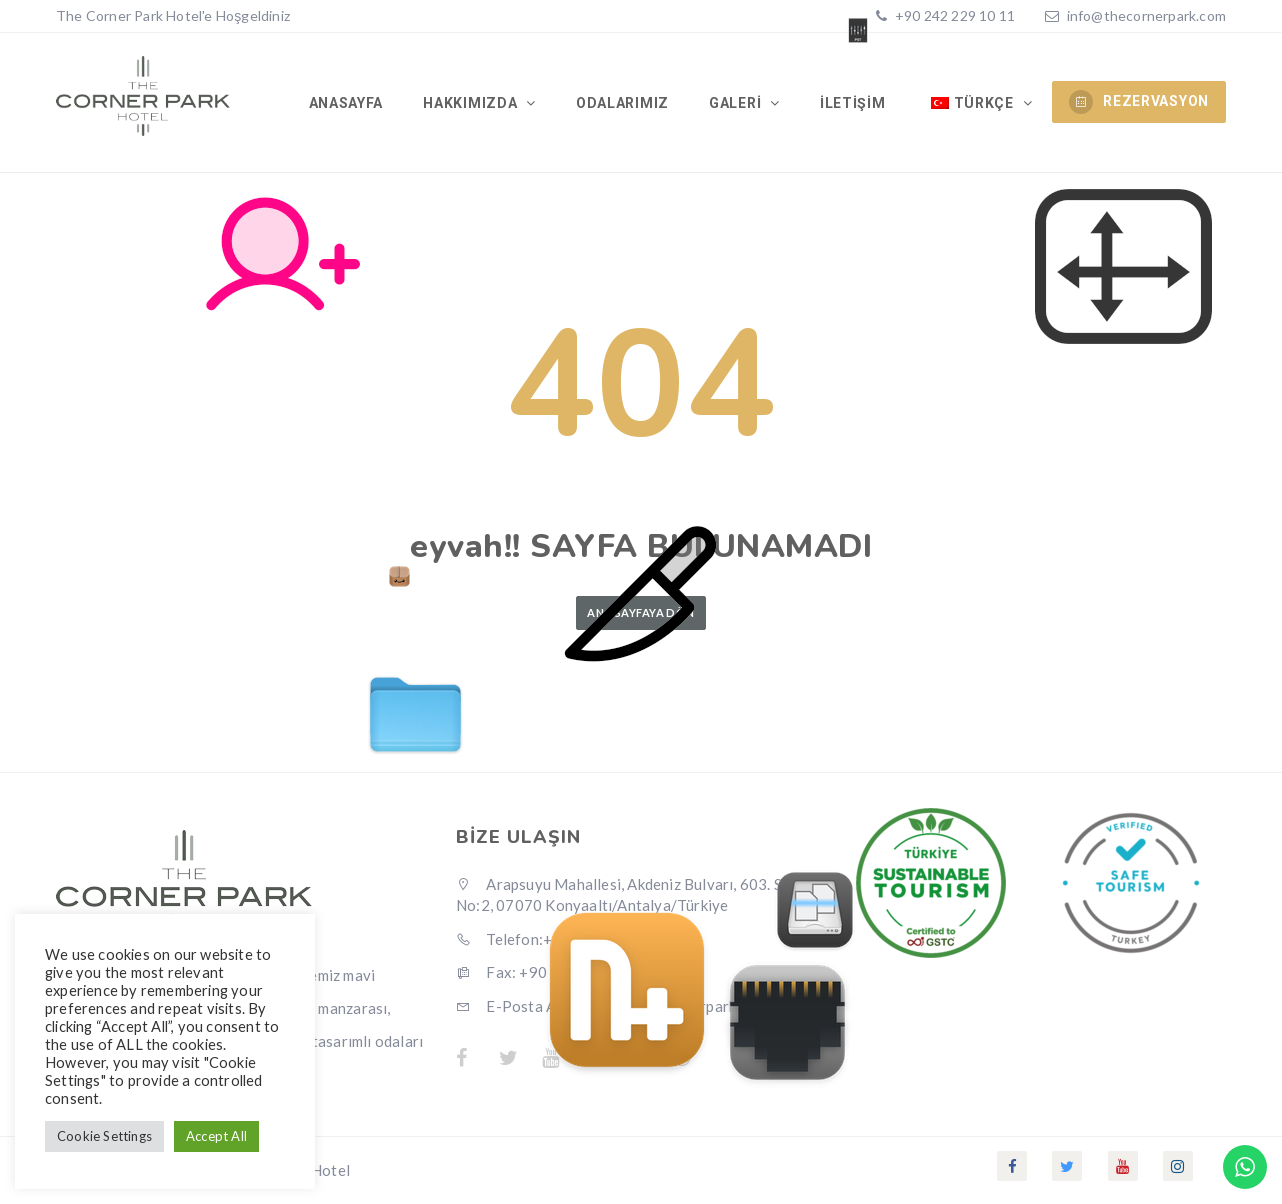  Describe the element at coordinates (815, 910) in the screenshot. I see `open skanpage document scanning app` at that location.